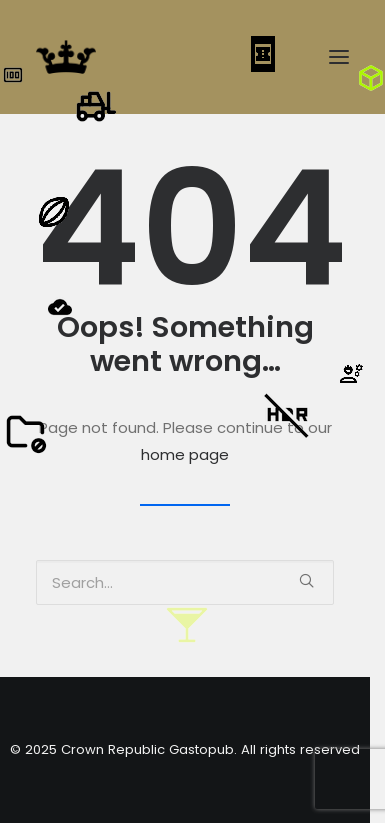 The image size is (385, 823). I want to click on disable HDR mode in camera settings, so click(287, 414).